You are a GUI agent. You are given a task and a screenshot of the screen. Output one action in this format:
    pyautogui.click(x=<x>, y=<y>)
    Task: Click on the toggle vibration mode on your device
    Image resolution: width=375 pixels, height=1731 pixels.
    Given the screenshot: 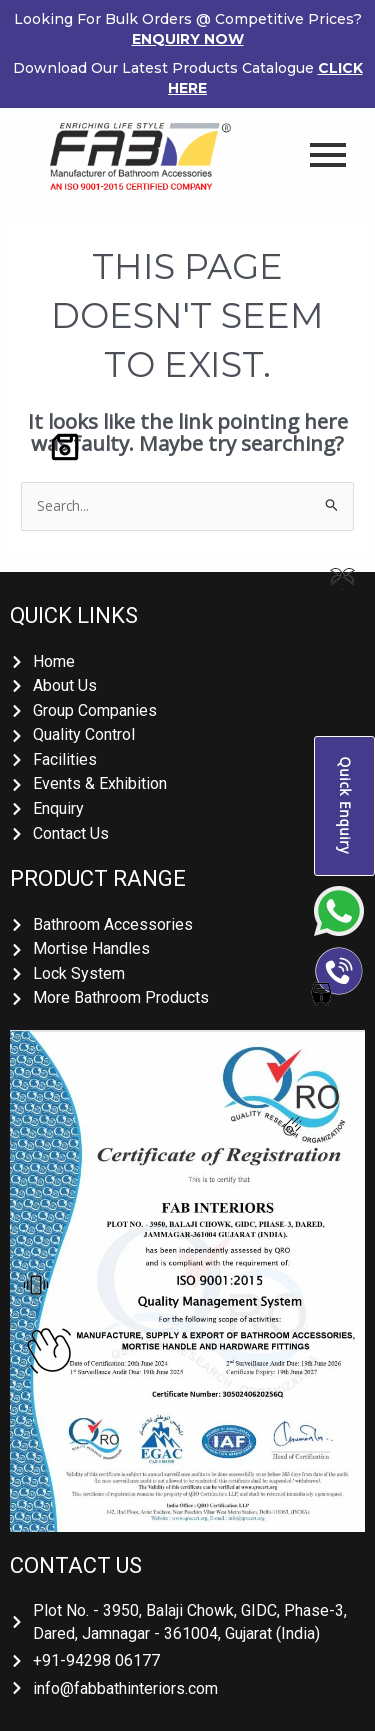 What is the action you would take?
    pyautogui.click(x=36, y=1285)
    